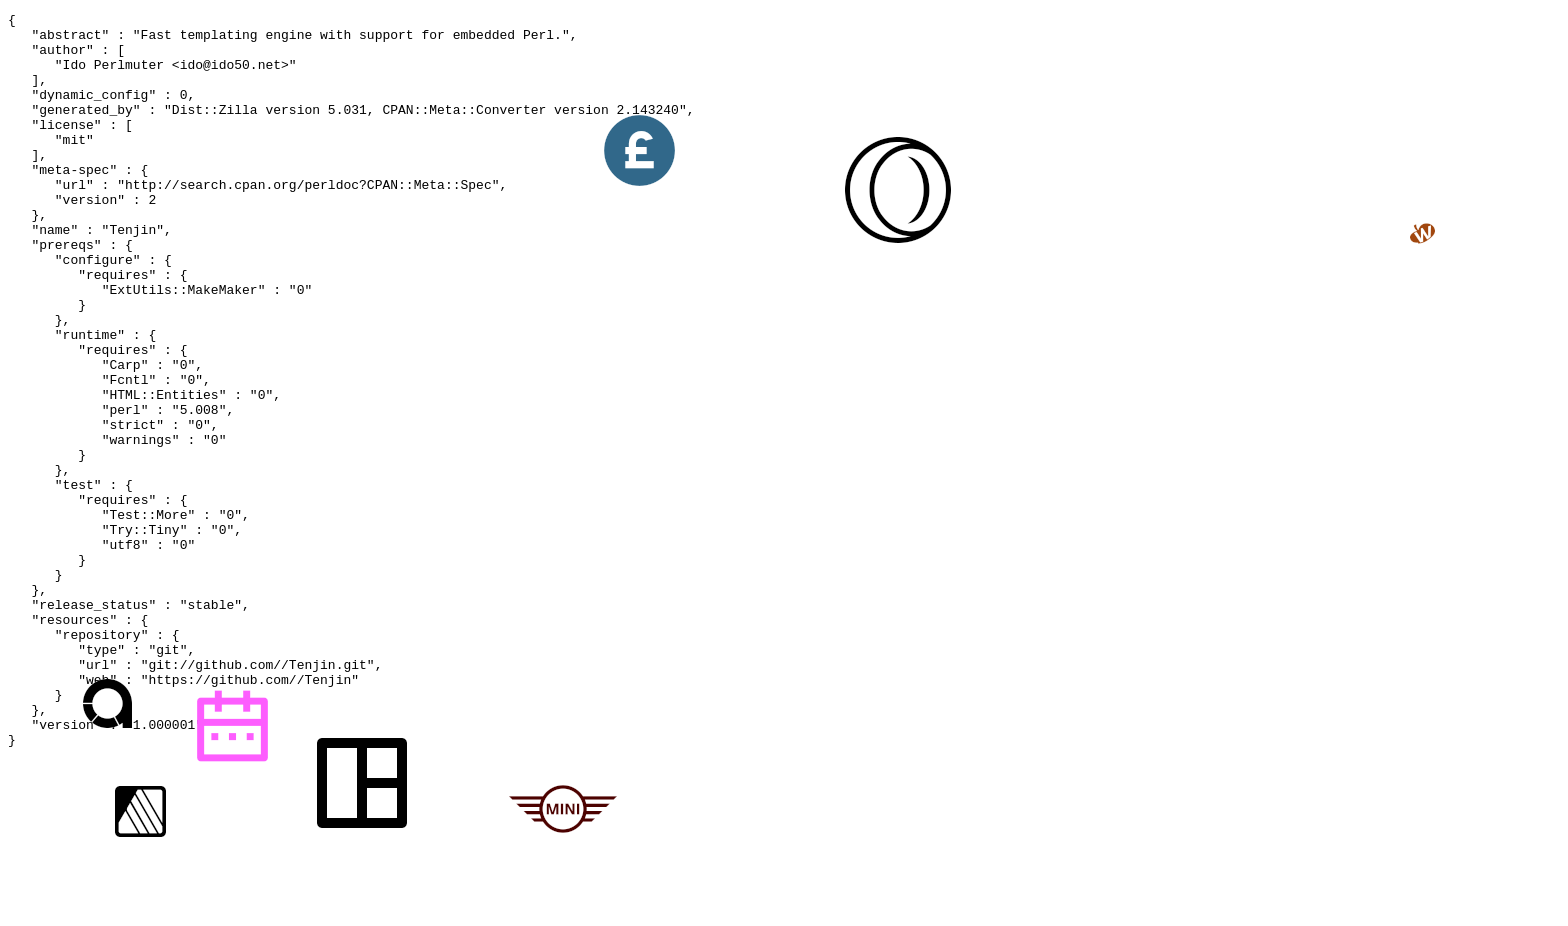  Describe the element at coordinates (232, 729) in the screenshot. I see `view calendar or schedule` at that location.